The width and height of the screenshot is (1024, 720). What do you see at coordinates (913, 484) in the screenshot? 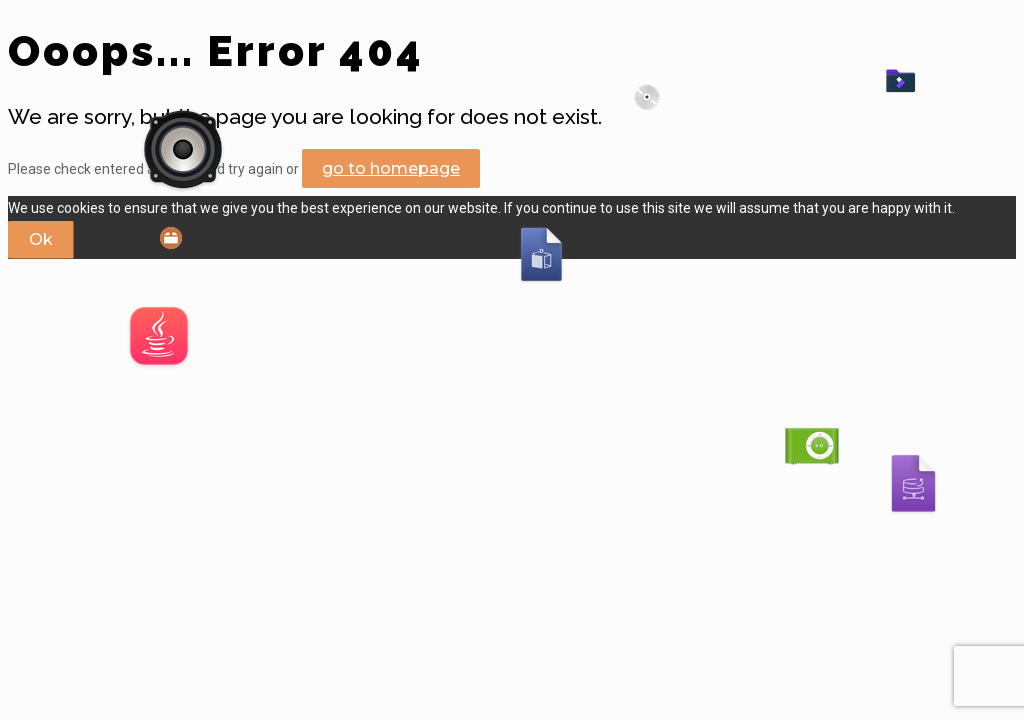
I see `kexi database project shortcut file` at bounding box center [913, 484].